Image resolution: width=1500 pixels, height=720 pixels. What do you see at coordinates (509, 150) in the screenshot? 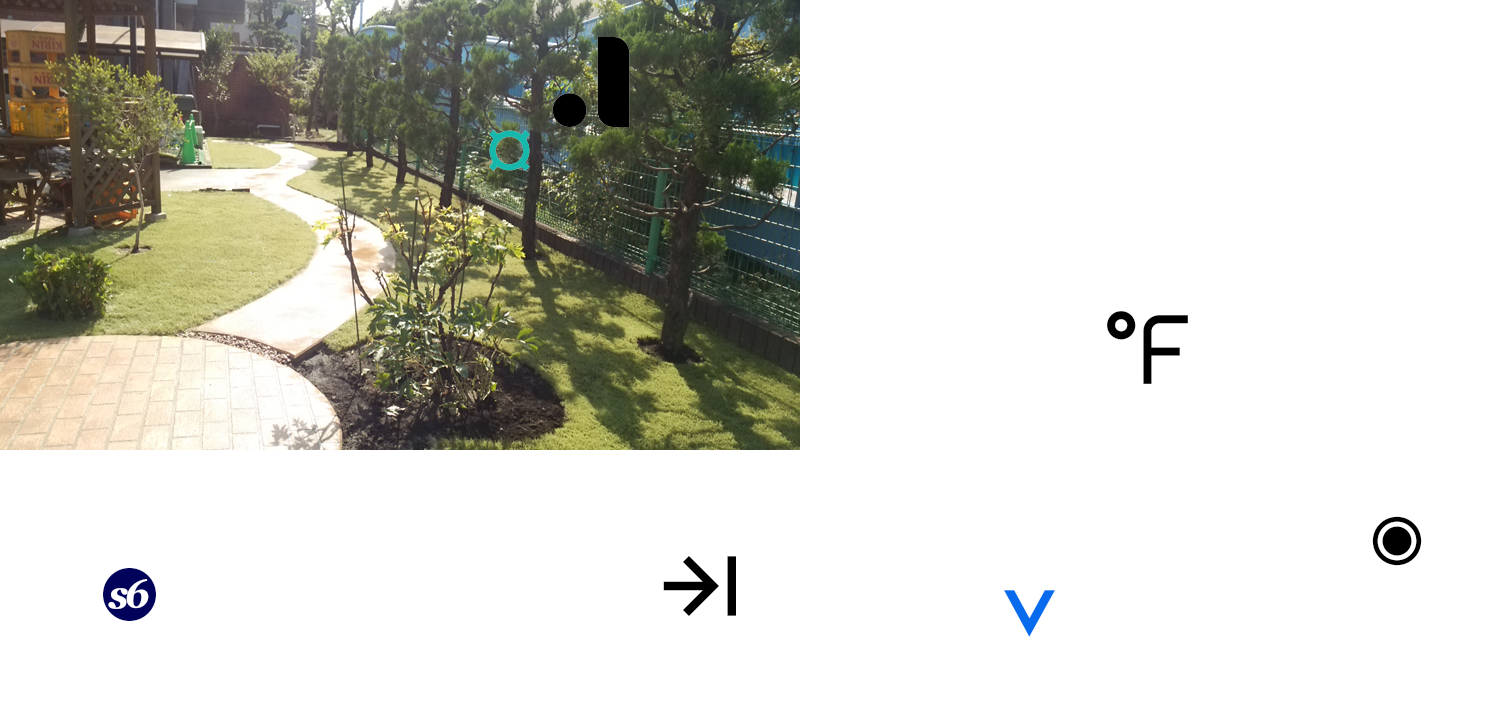
I see `open the Bastyon app` at bounding box center [509, 150].